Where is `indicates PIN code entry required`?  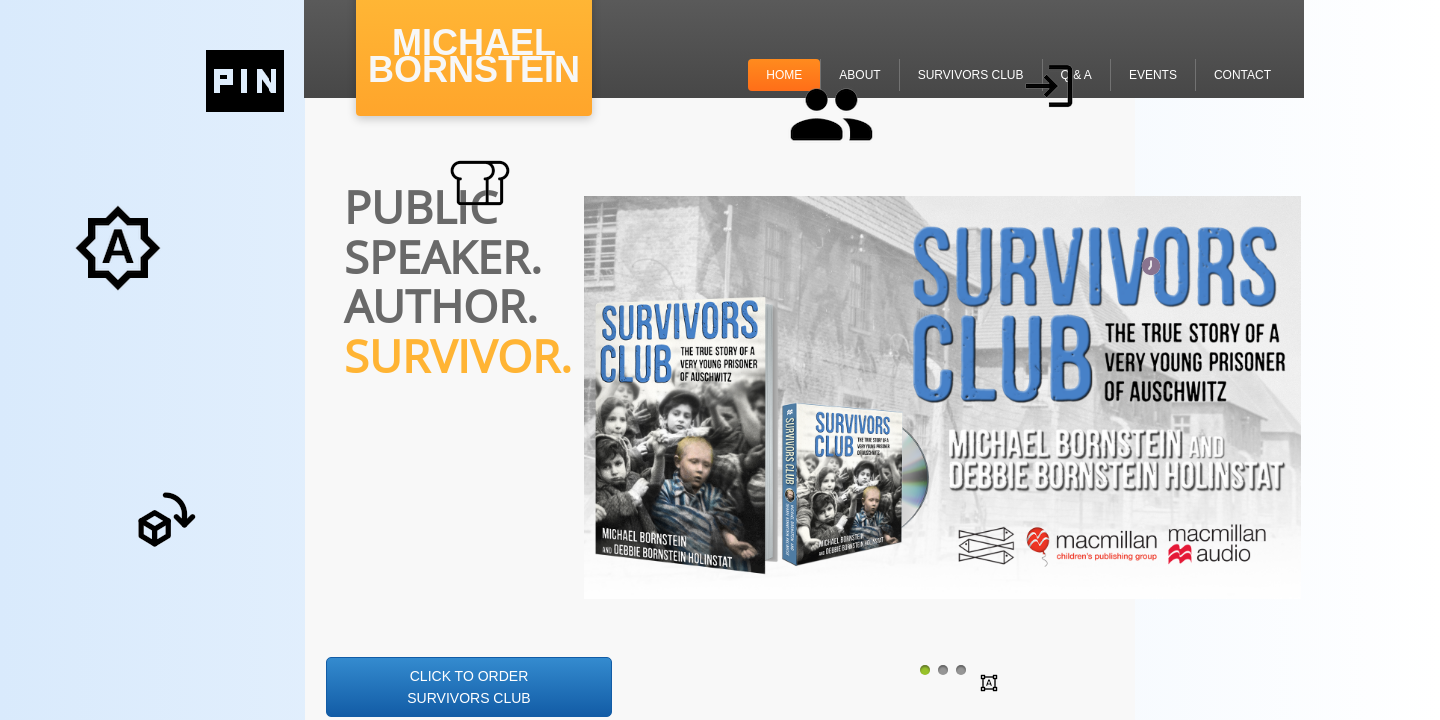 indicates PIN code entry required is located at coordinates (245, 81).